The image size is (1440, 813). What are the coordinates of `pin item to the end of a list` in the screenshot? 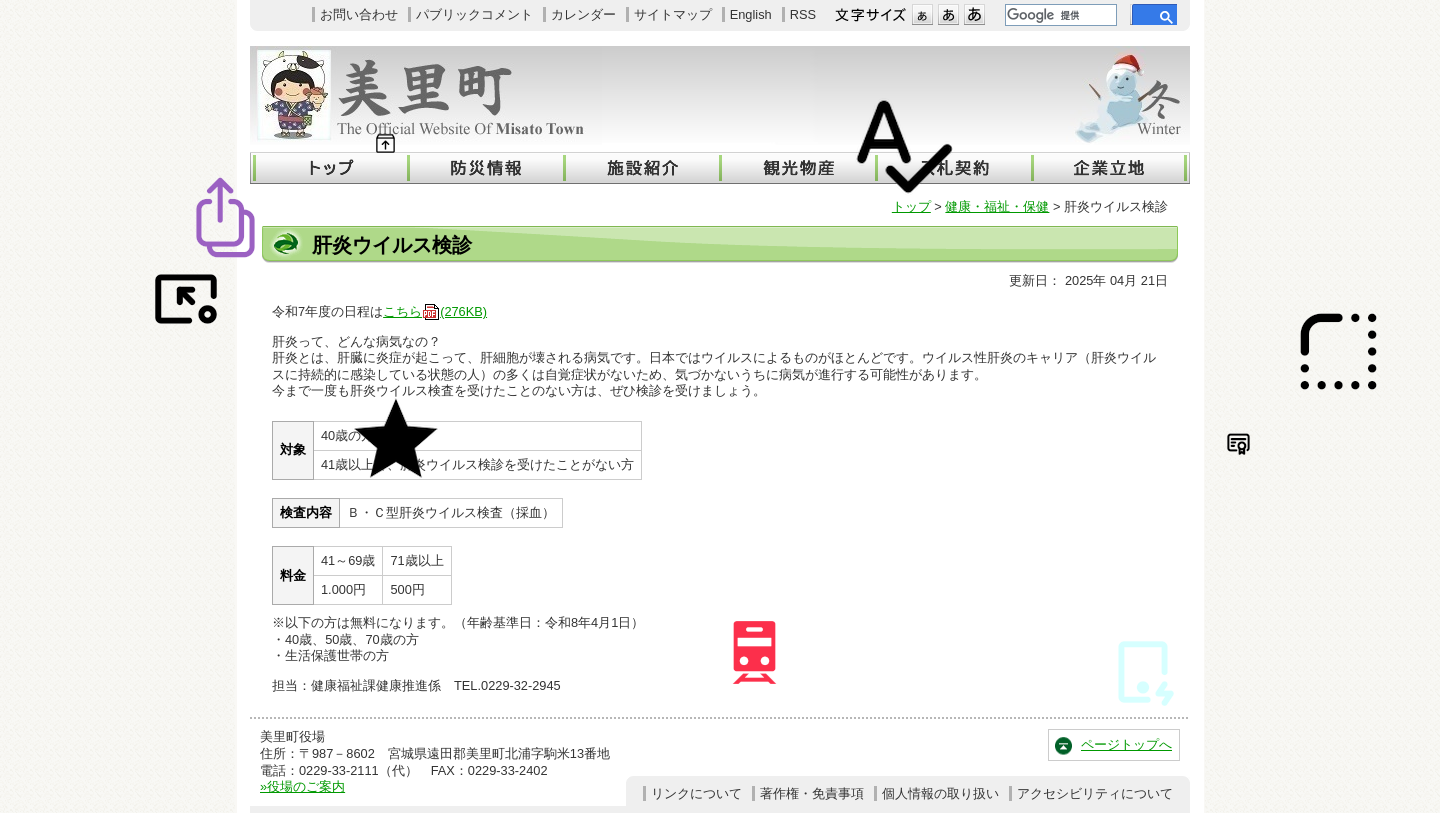 It's located at (186, 299).